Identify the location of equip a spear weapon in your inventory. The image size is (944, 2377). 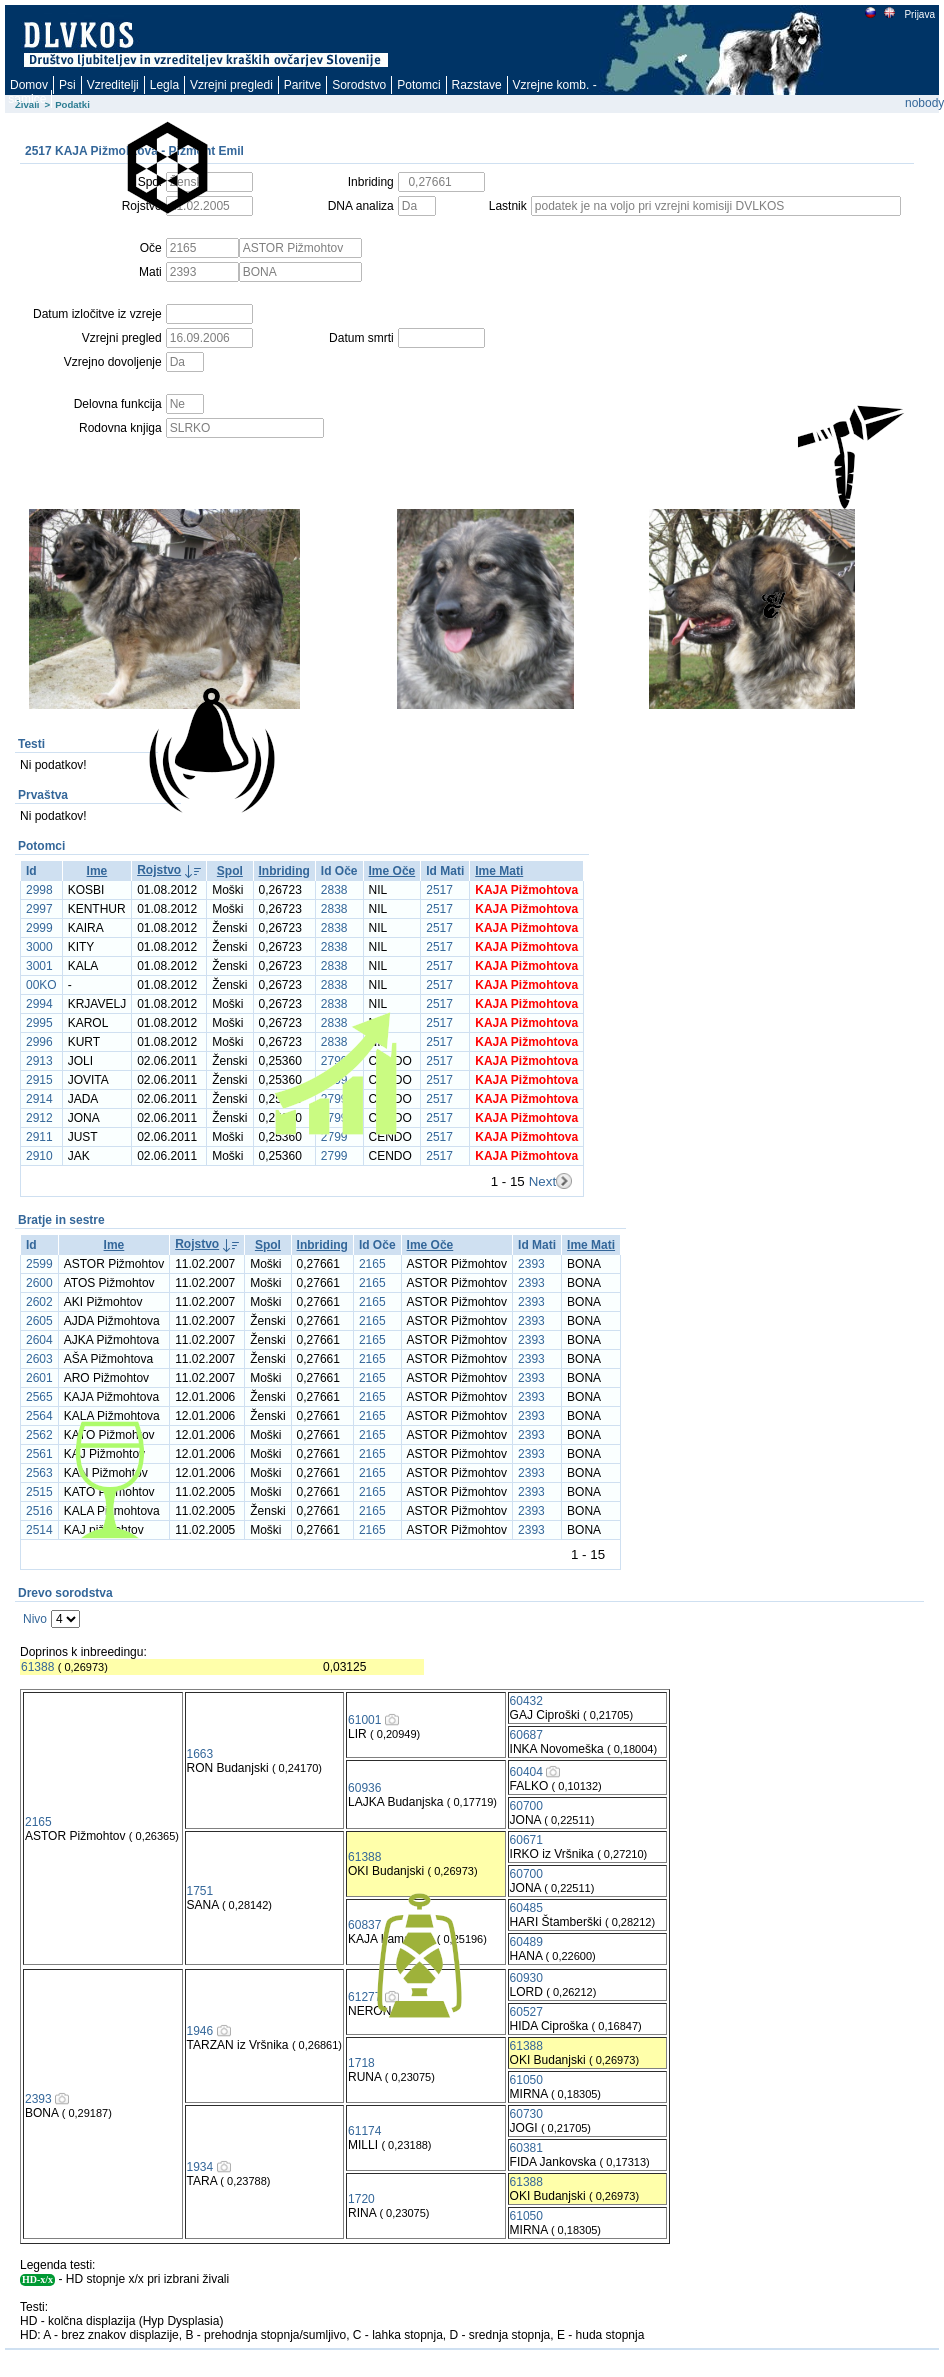
(850, 456).